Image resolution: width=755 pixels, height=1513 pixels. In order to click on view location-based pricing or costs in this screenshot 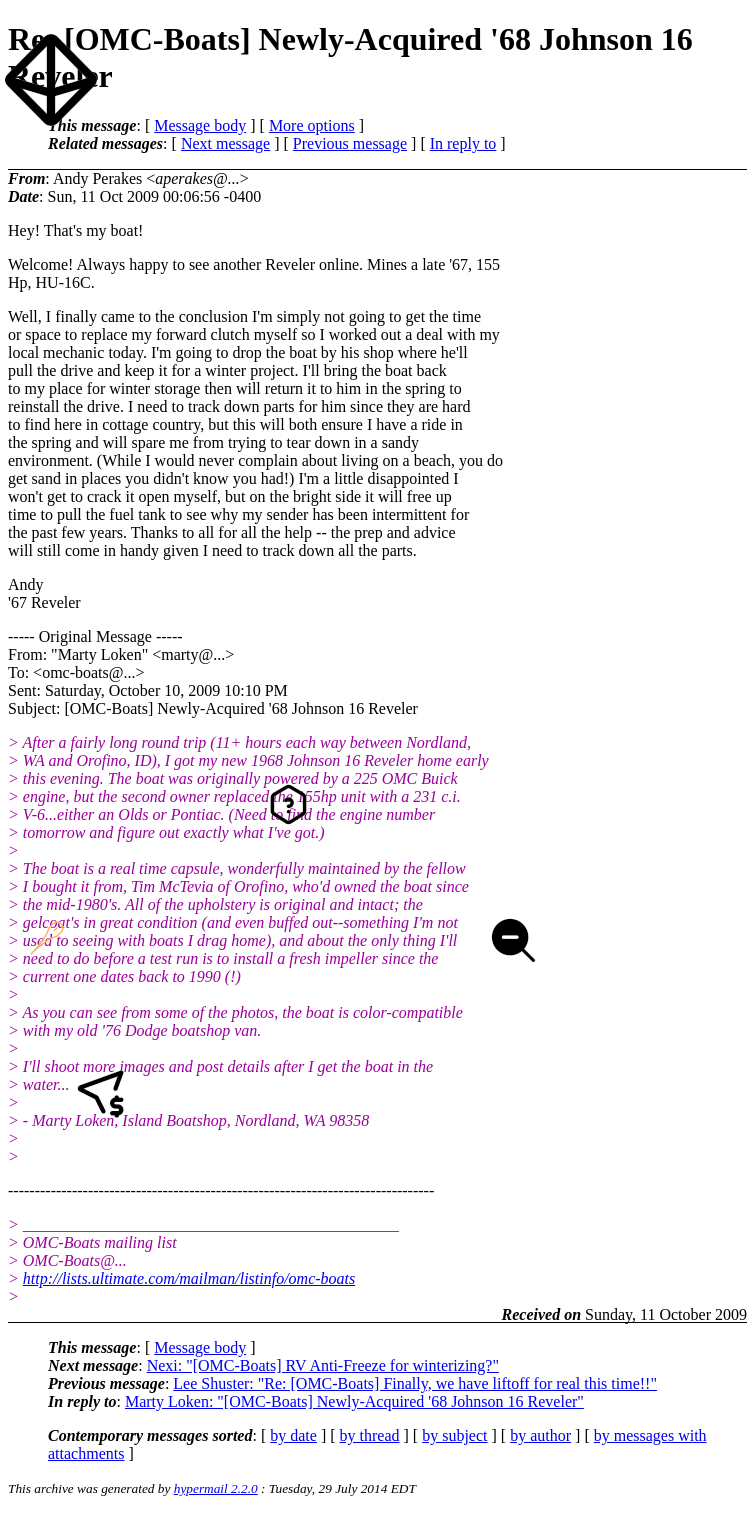, I will do `click(101, 1093)`.